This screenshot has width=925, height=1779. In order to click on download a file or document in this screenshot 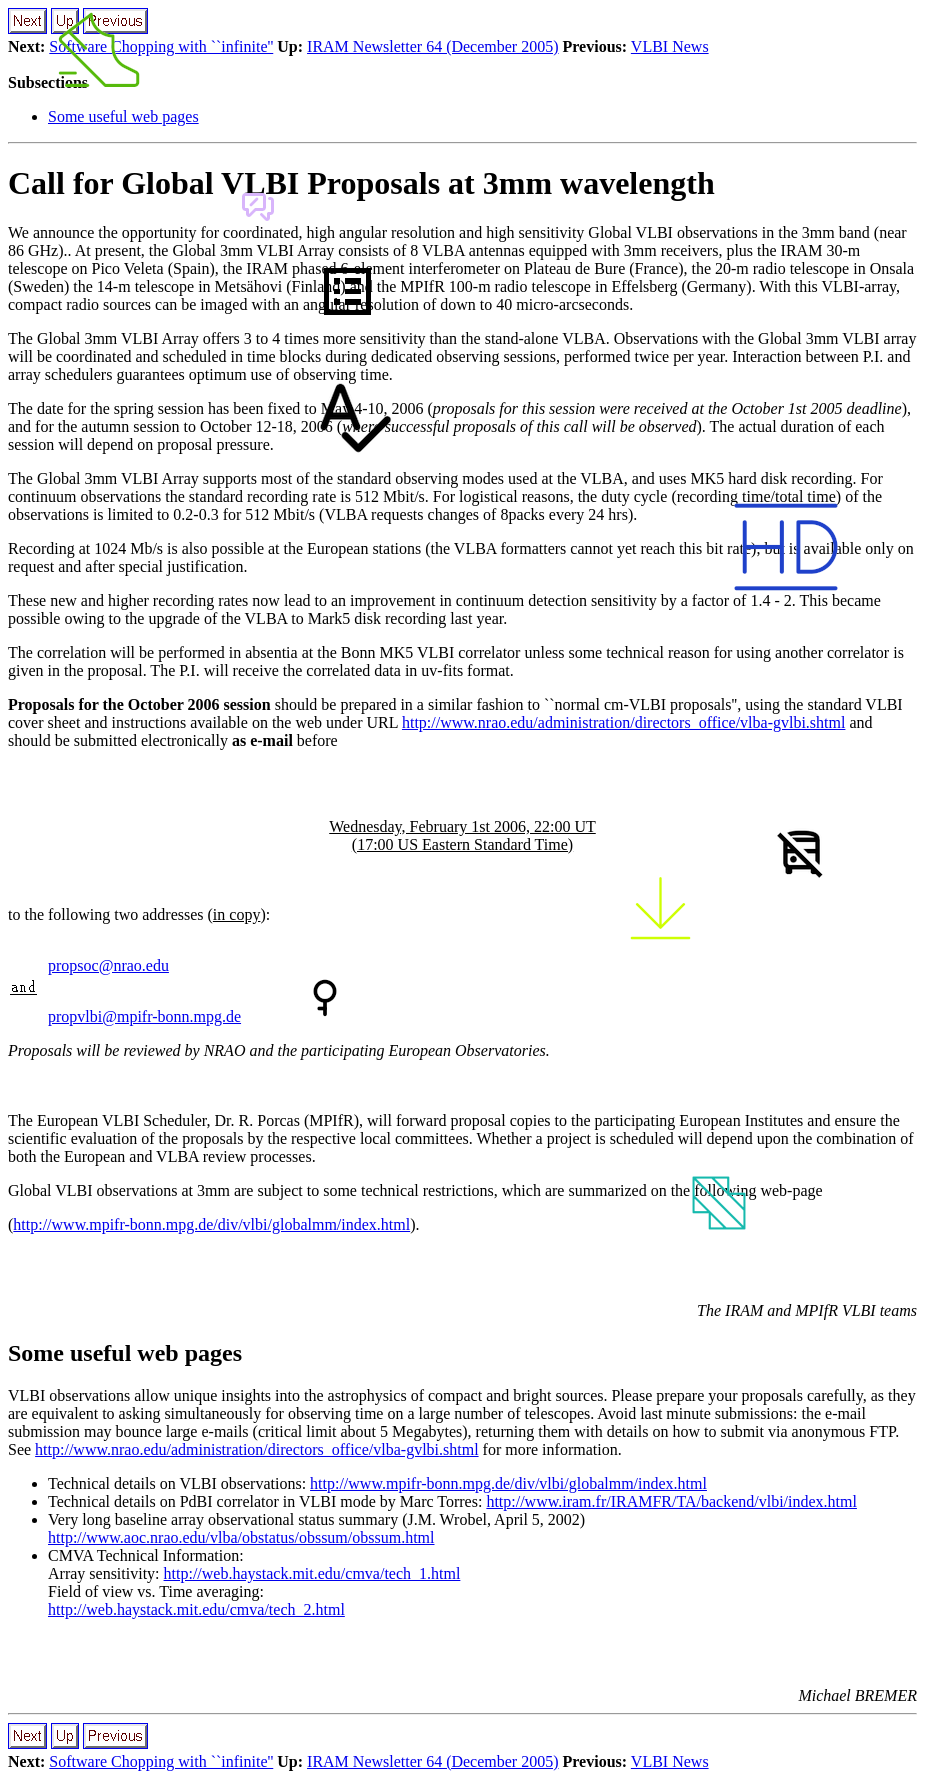, I will do `click(660, 909)`.